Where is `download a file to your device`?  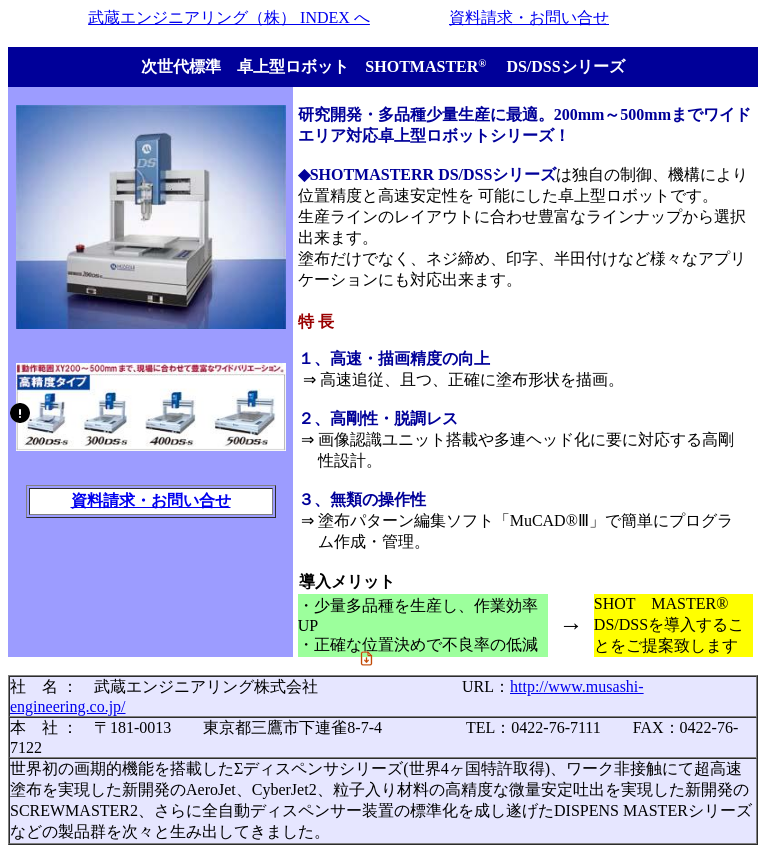 download a file to your device is located at coordinates (366, 658).